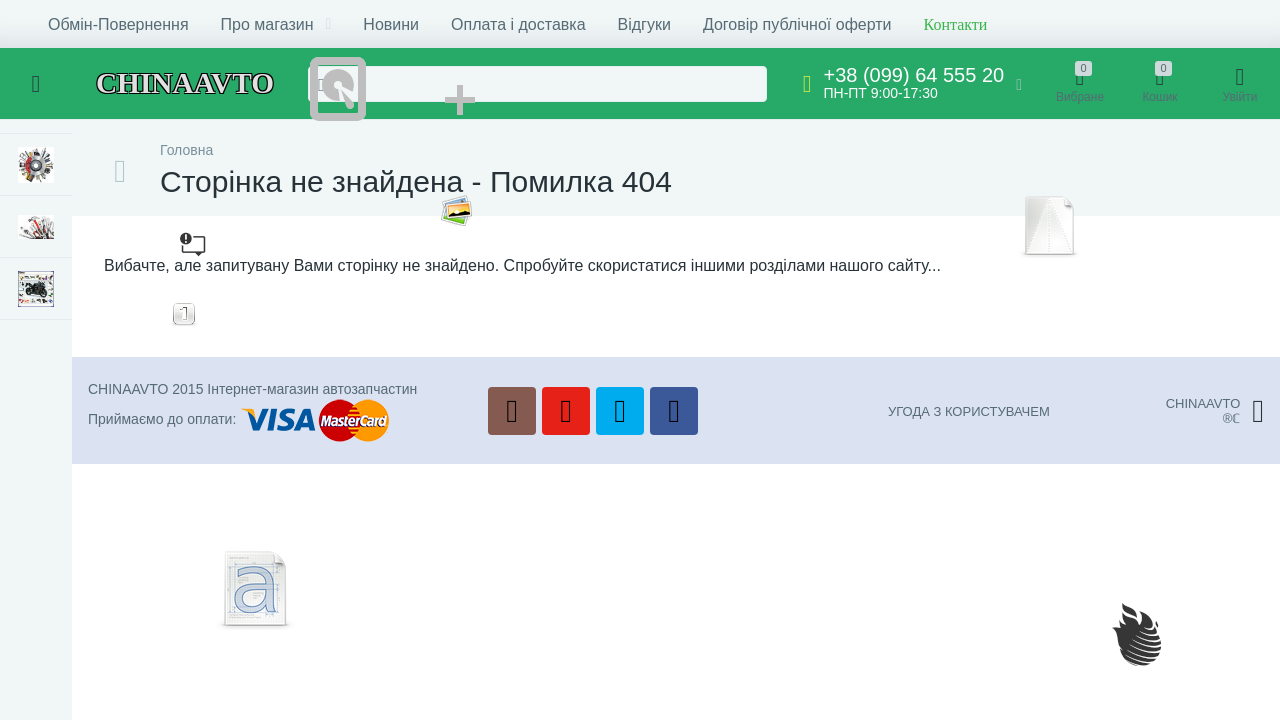  What do you see at coordinates (193, 244) in the screenshot?
I see `manage notification settings` at bounding box center [193, 244].